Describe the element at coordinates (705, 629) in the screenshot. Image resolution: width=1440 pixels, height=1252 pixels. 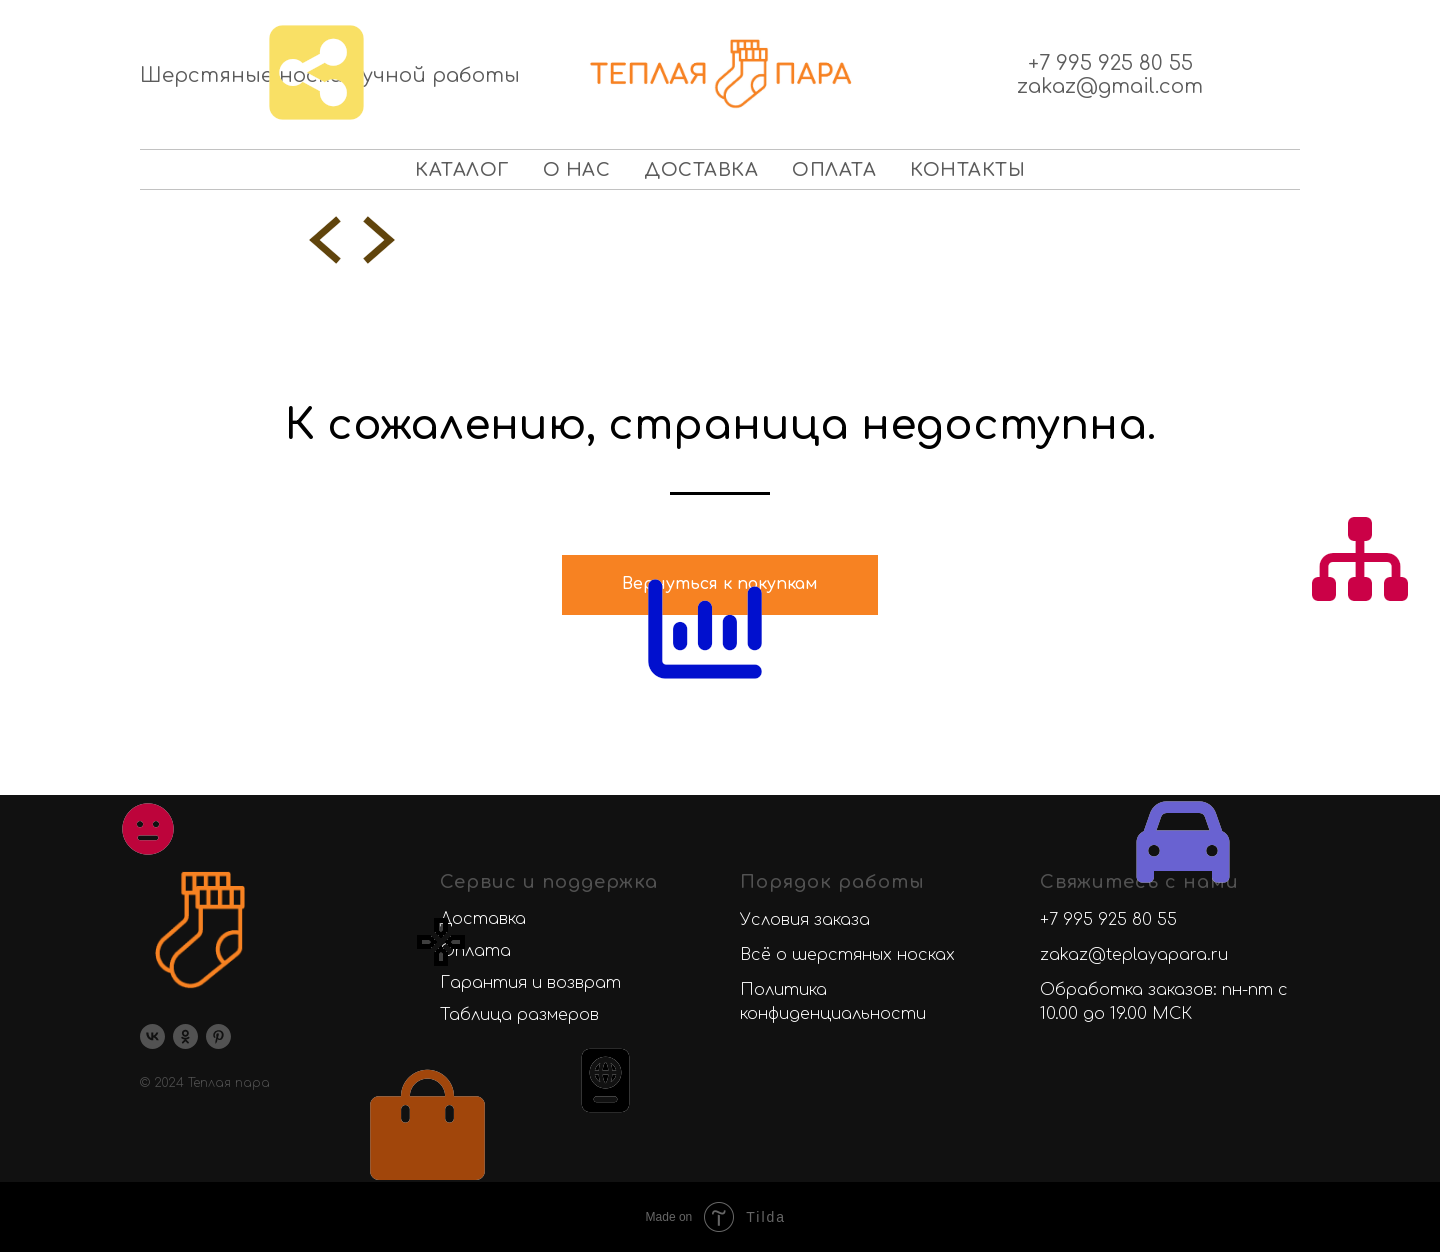
I see `view analytics or statistics` at that location.